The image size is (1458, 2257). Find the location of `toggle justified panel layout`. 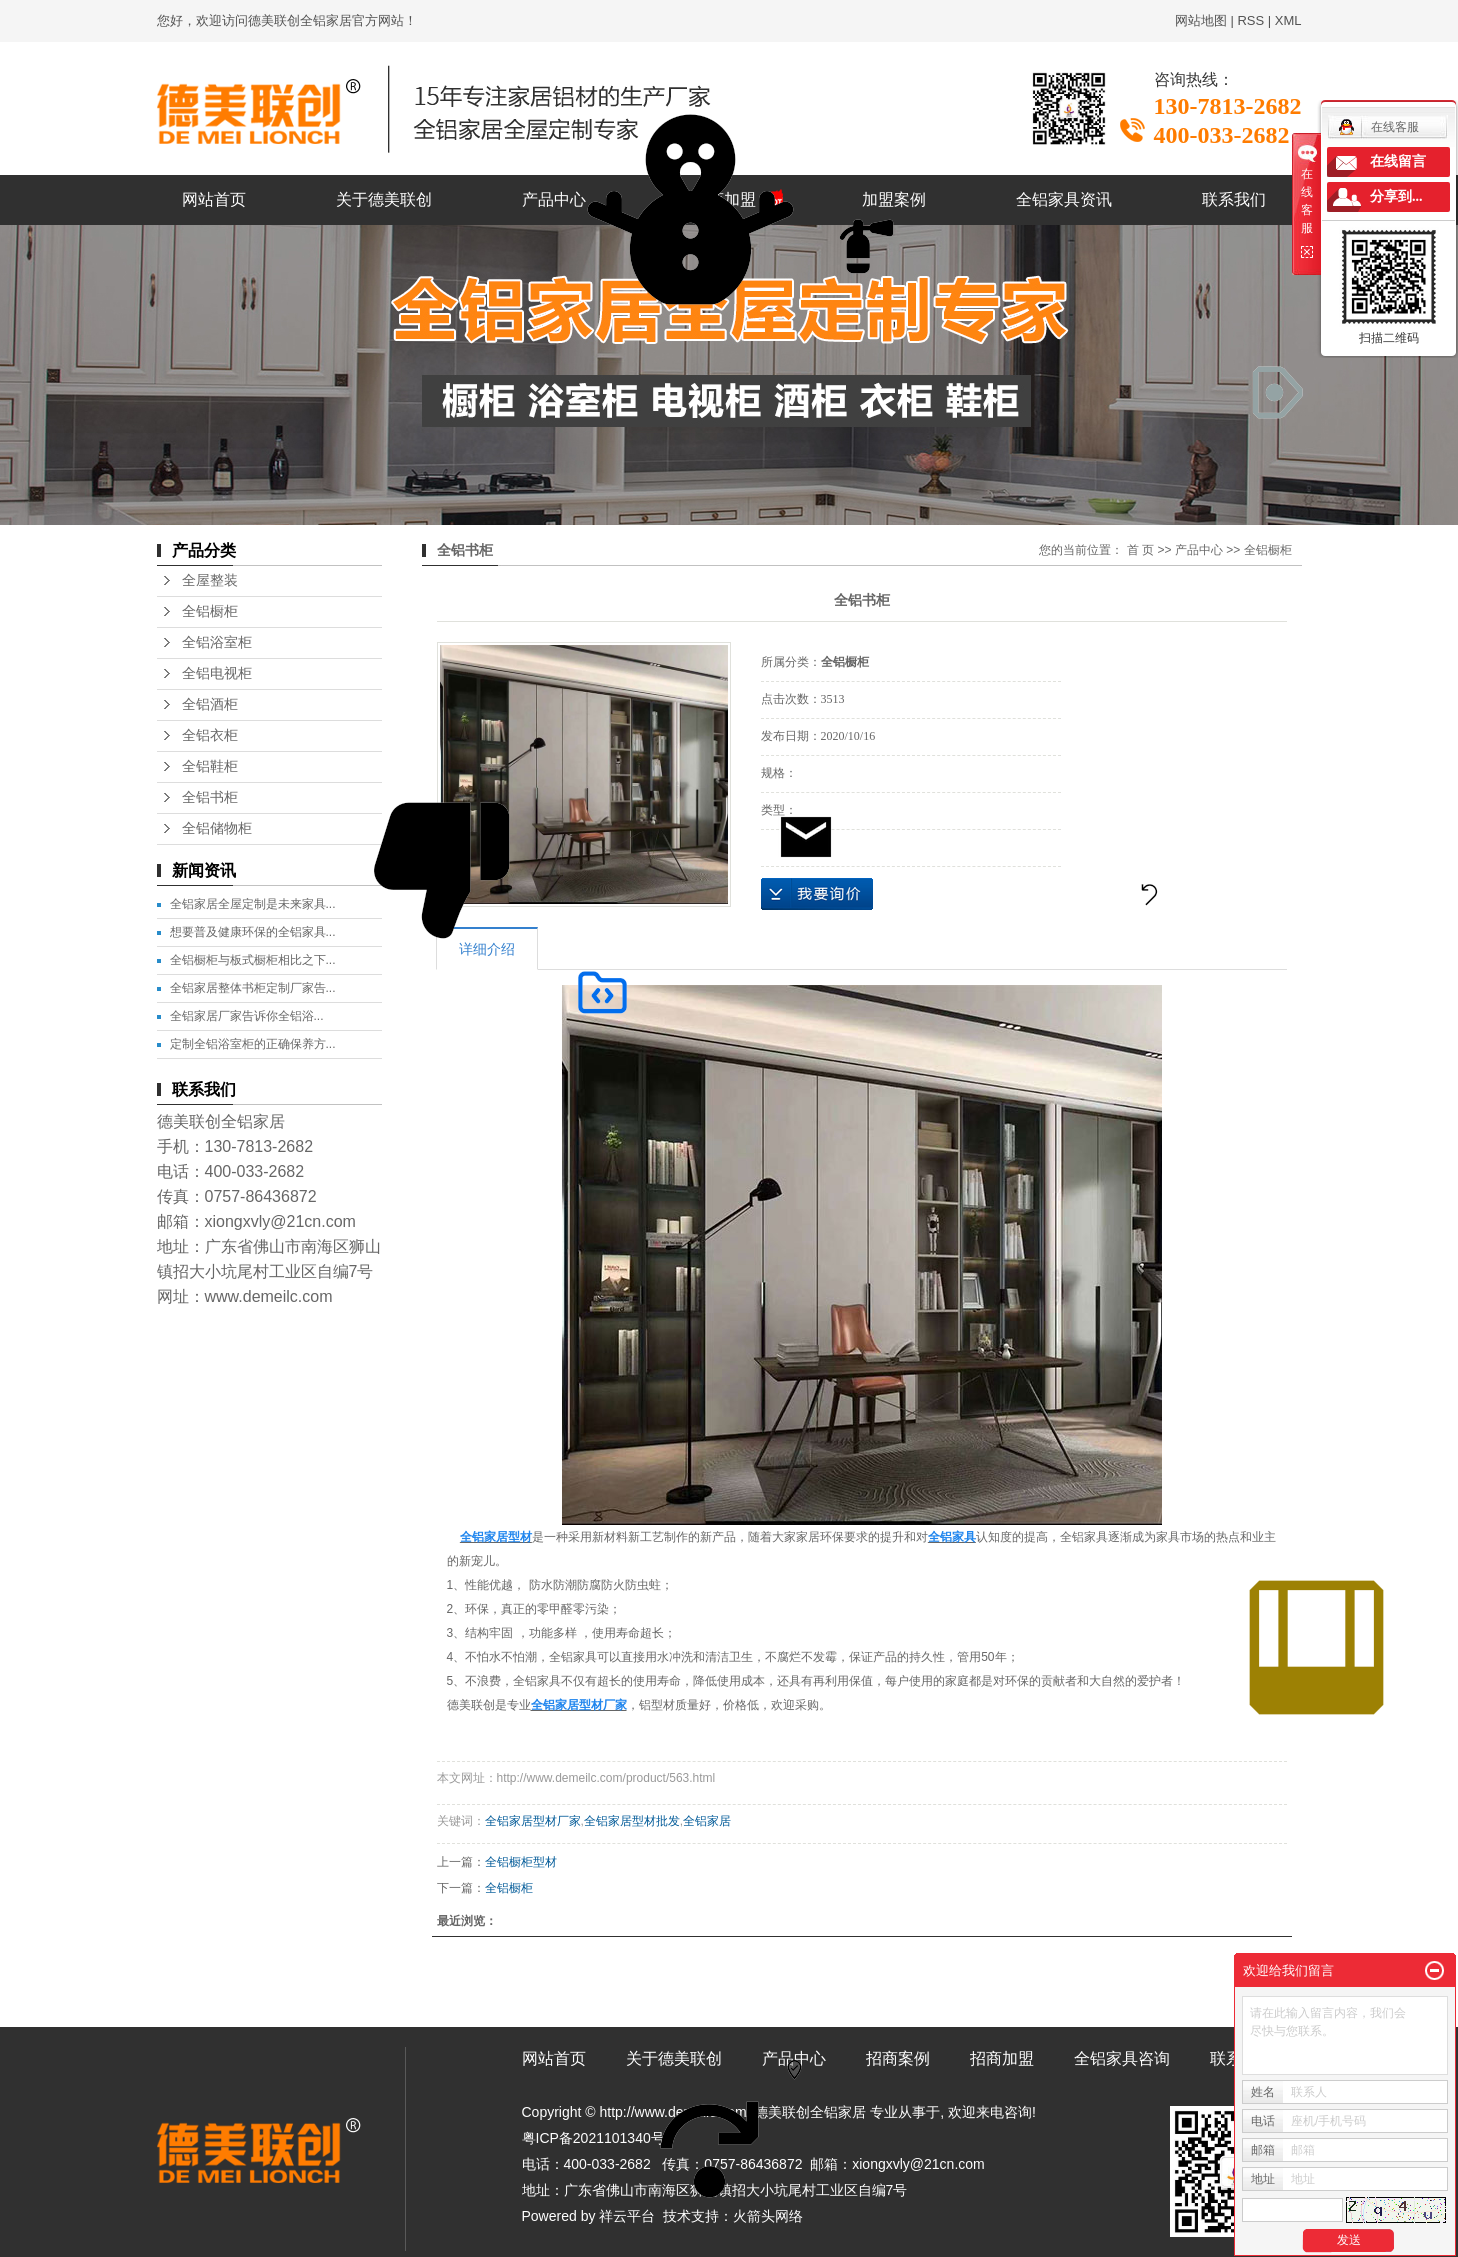

toggle justified panel layout is located at coordinates (1316, 1647).